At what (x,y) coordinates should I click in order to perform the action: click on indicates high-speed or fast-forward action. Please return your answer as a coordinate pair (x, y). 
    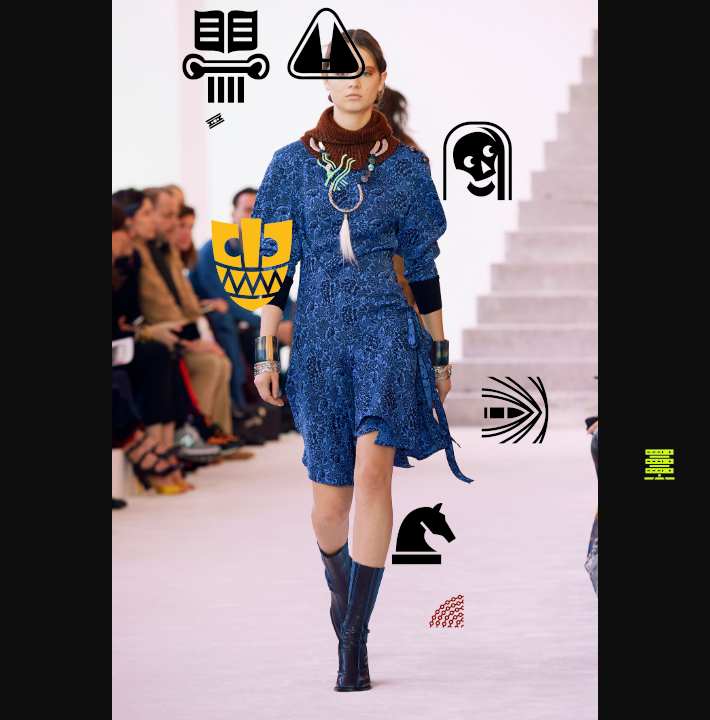
    Looking at the image, I should click on (515, 410).